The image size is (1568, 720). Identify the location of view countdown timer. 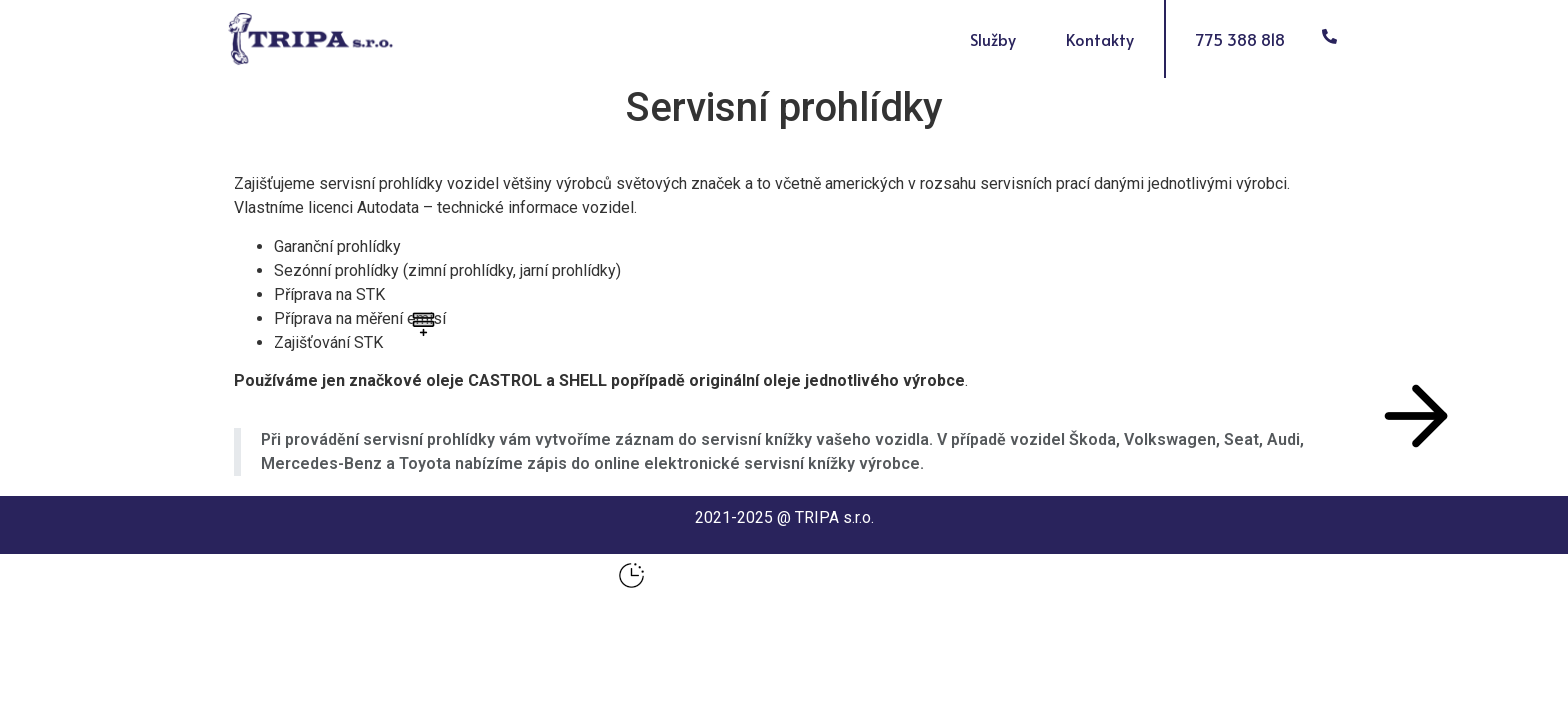
(631, 575).